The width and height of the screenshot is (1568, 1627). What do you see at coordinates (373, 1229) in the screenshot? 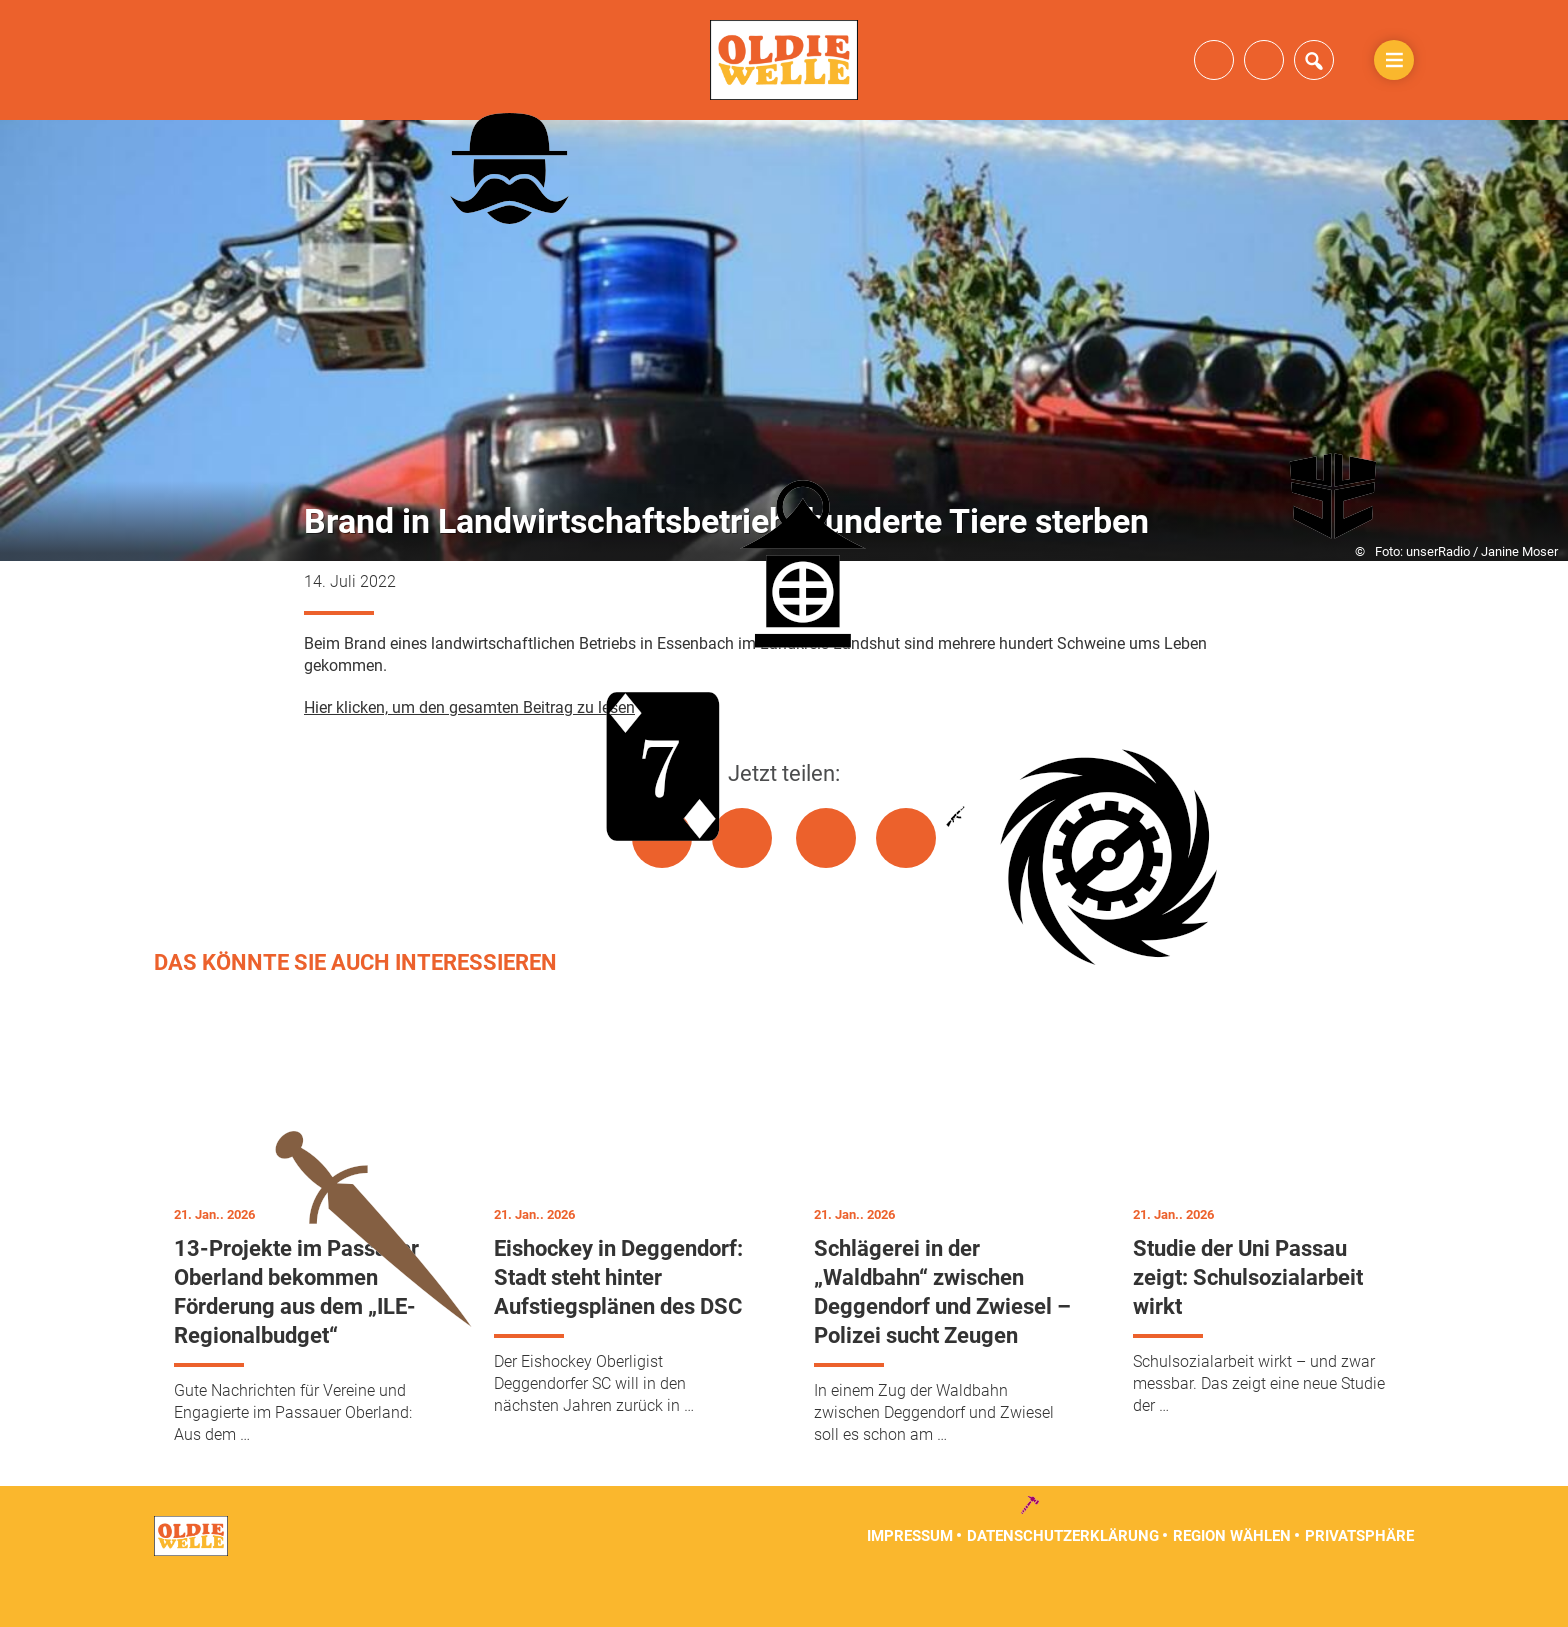
I see `select a dagger or stabbing weapon in a game` at bounding box center [373, 1229].